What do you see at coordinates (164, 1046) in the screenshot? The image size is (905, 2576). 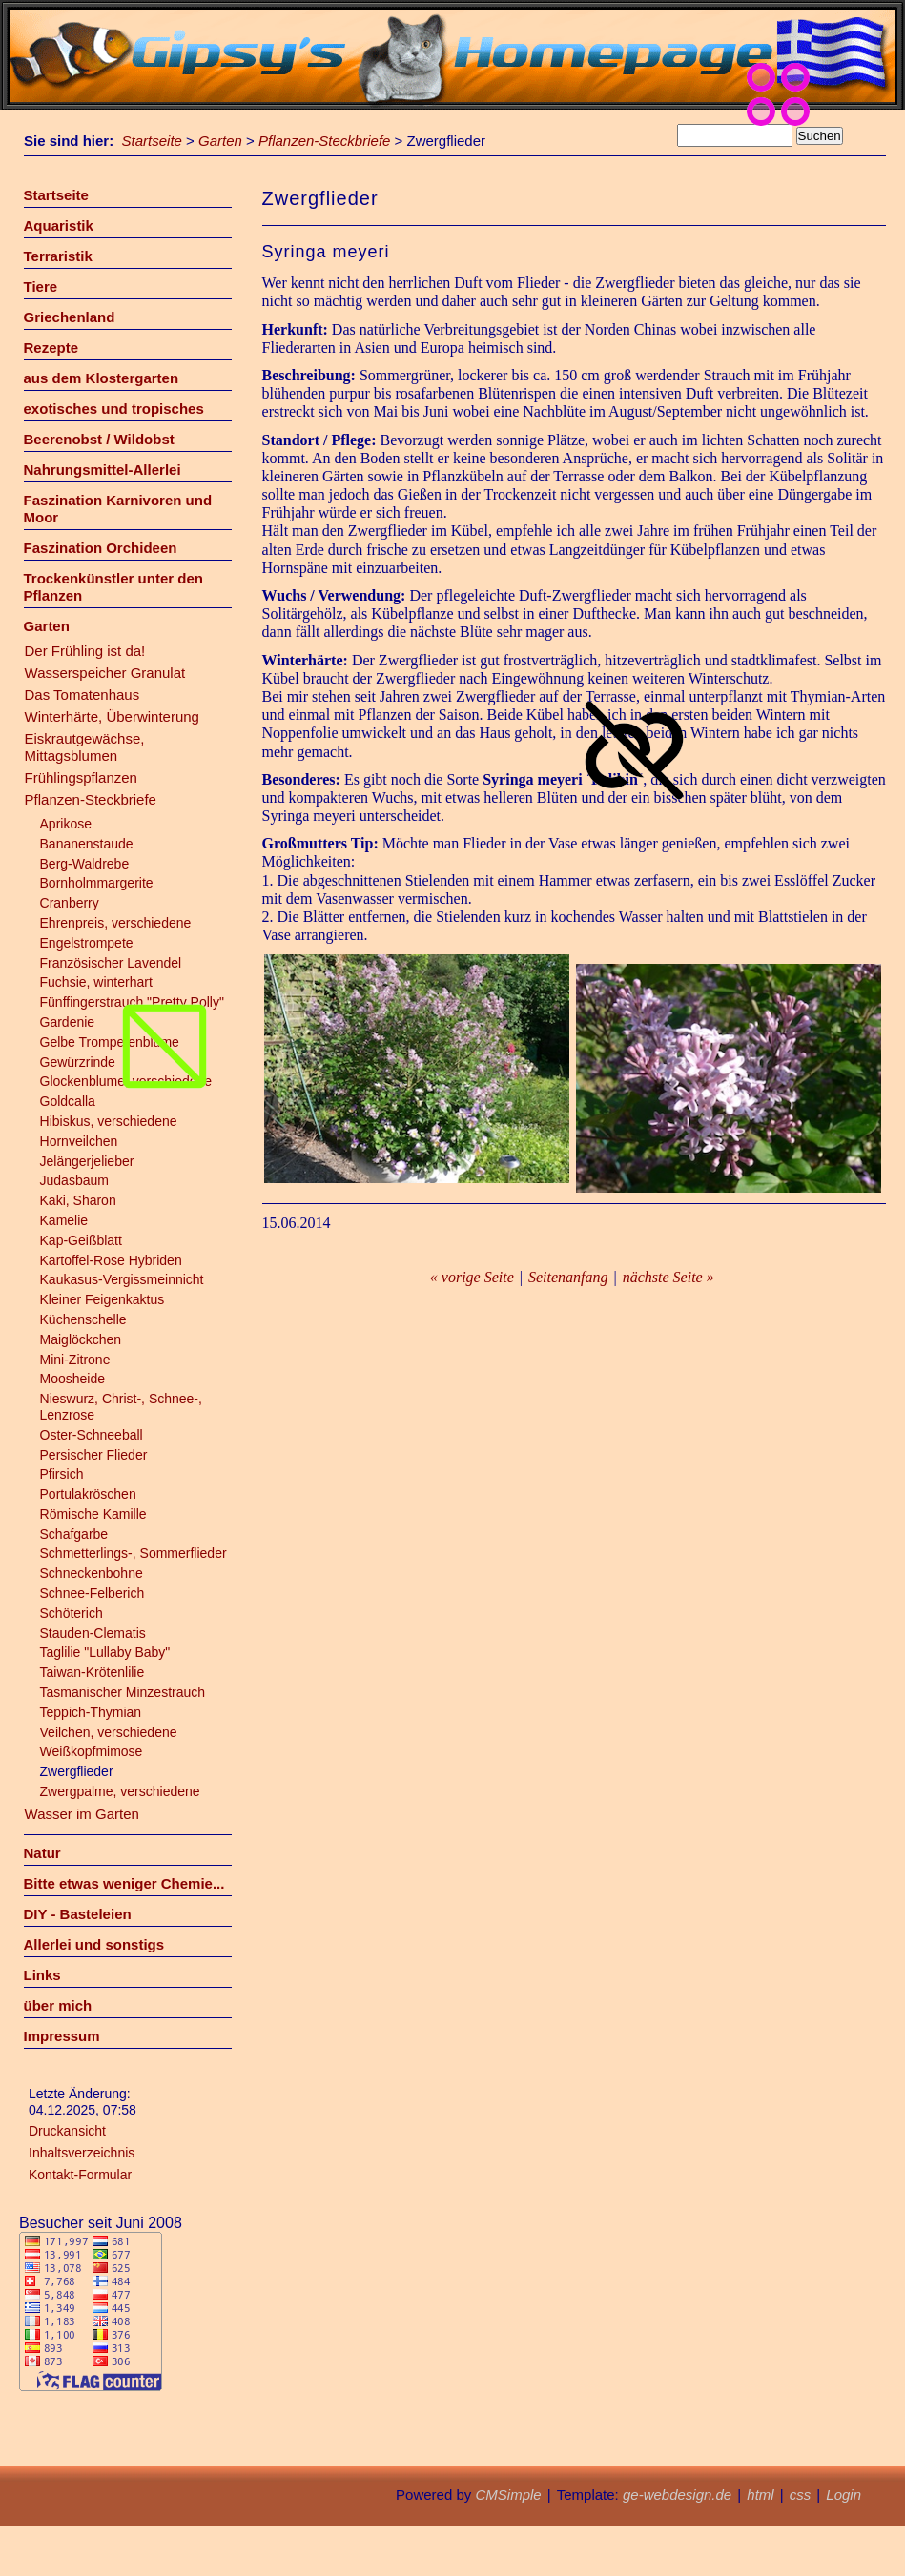 I see `indicates missing or unavailable image content` at bounding box center [164, 1046].